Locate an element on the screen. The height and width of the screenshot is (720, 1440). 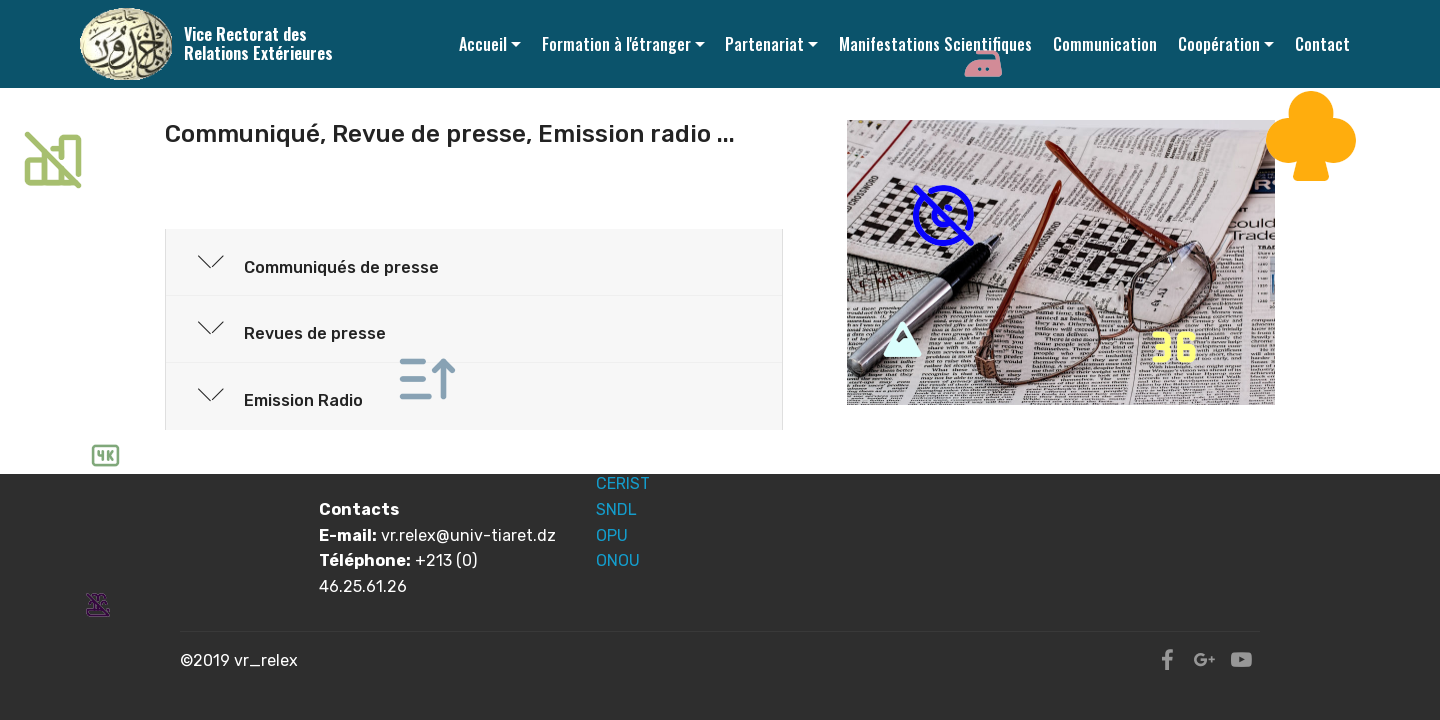
indicates content is not copyrighted is located at coordinates (943, 215).